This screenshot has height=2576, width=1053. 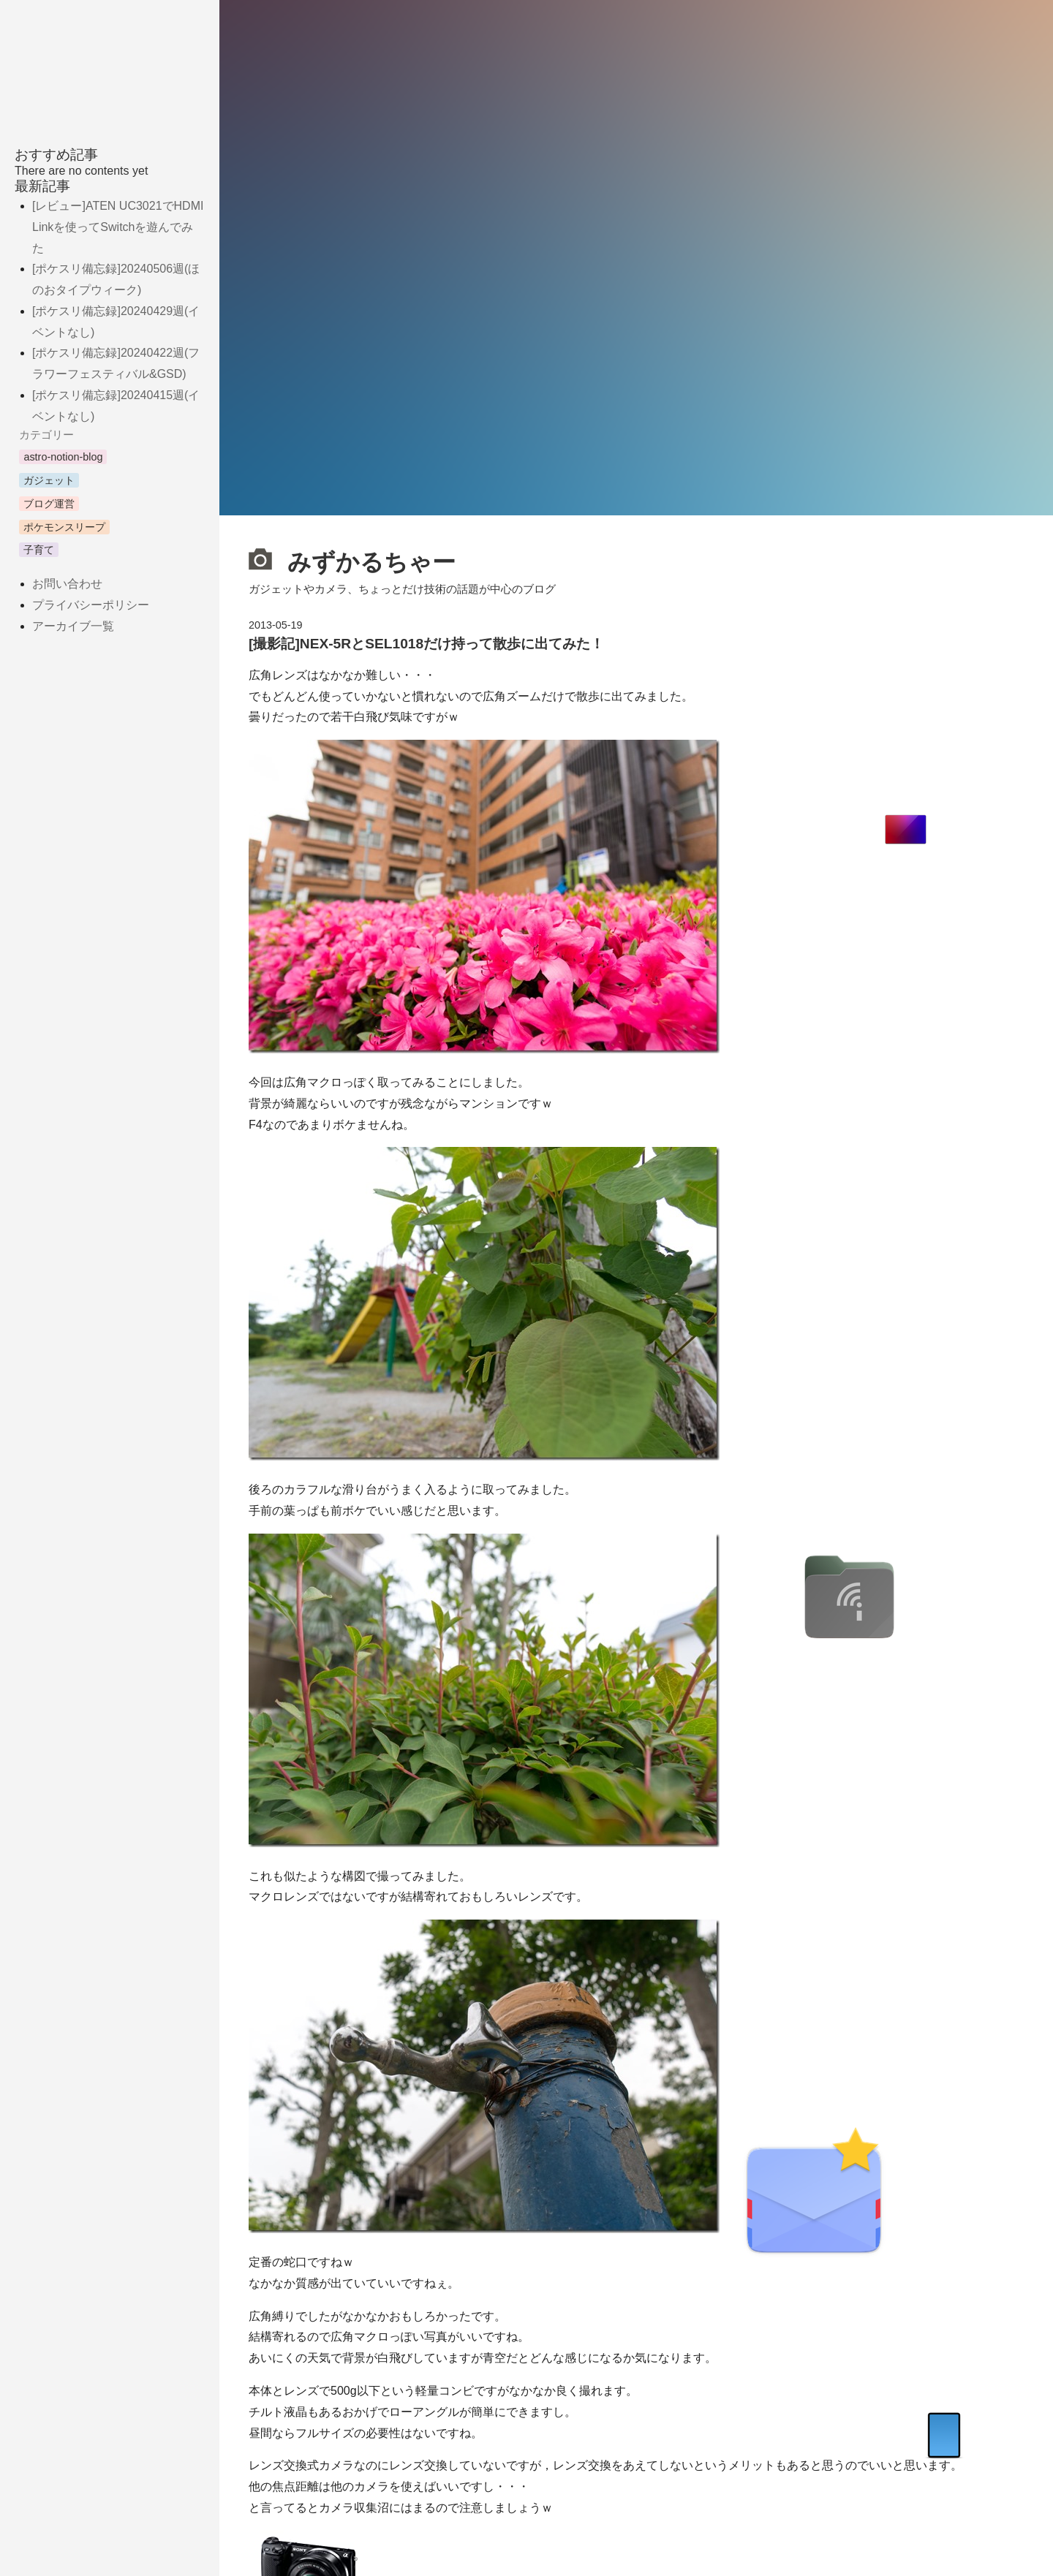 I want to click on access your media library in iMovie, so click(x=905, y=829).